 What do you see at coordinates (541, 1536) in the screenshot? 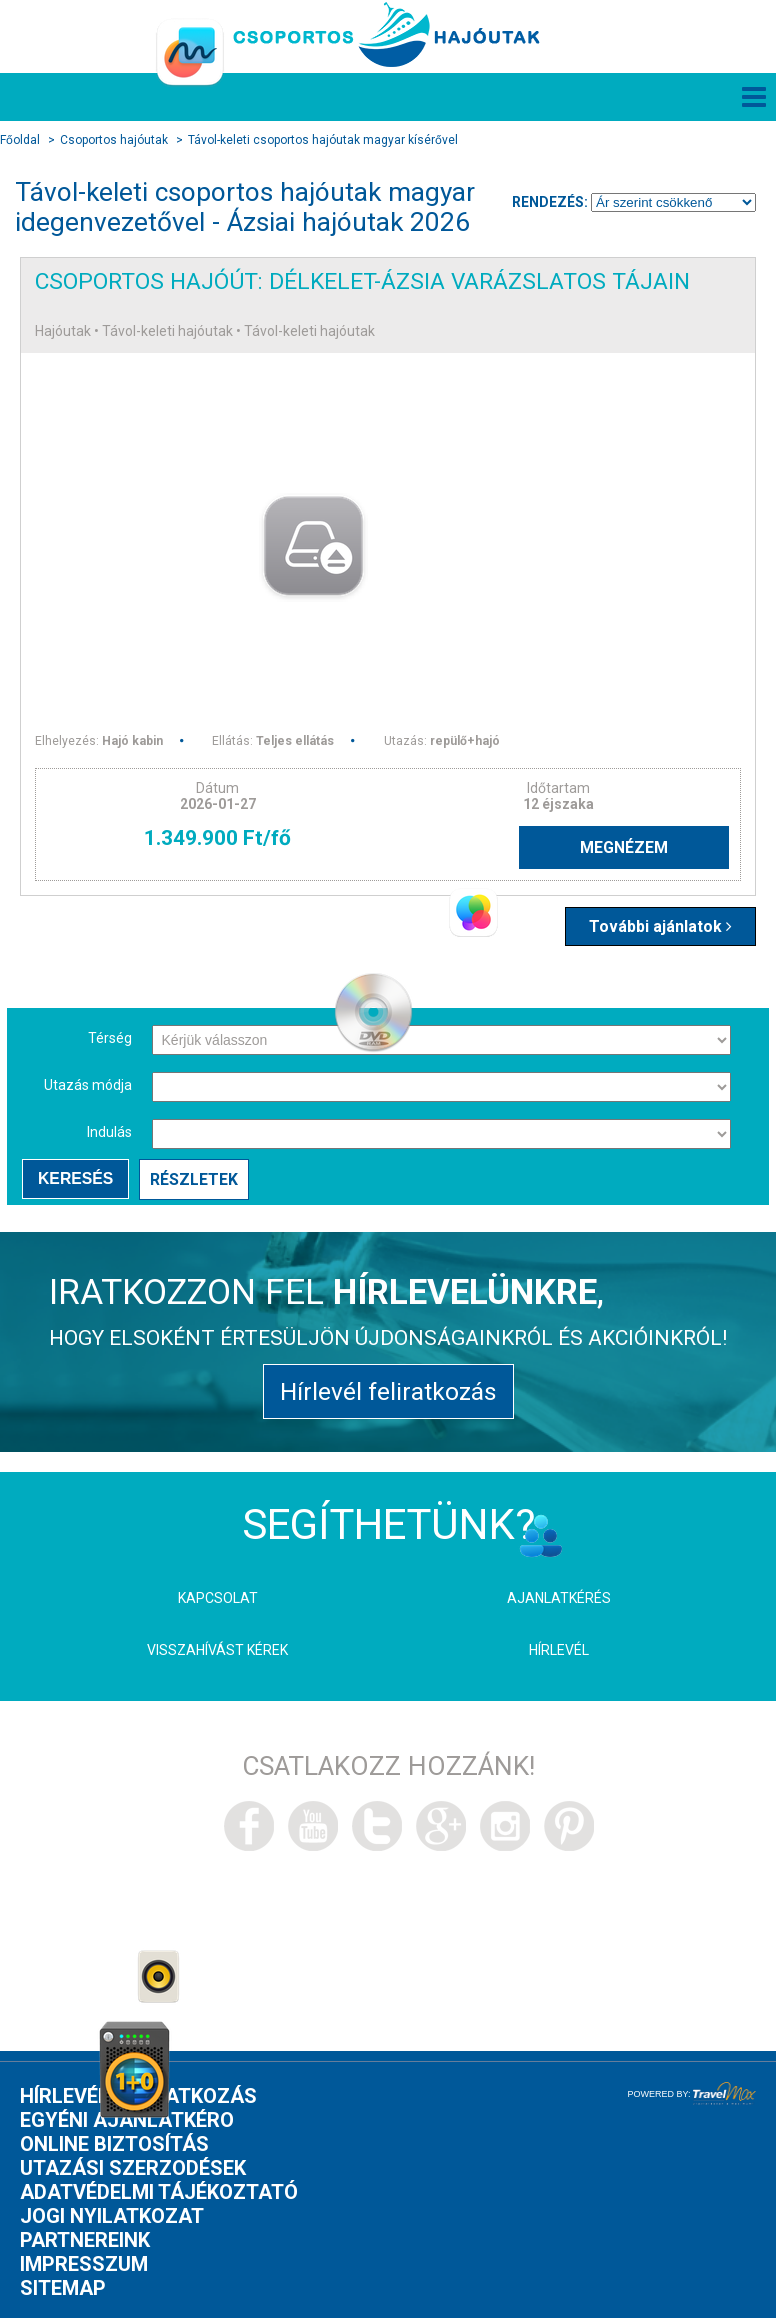
I see `indicates shared access or multiple users` at bounding box center [541, 1536].